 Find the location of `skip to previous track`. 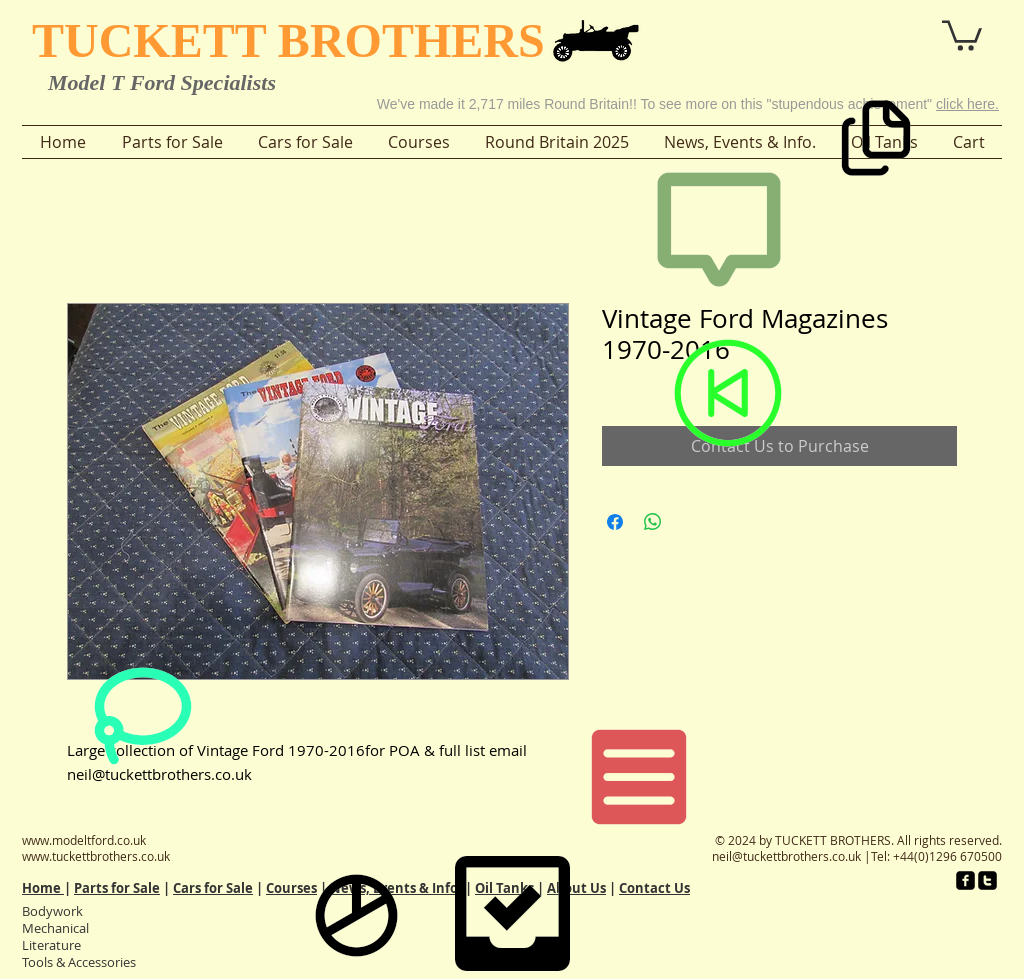

skip to previous track is located at coordinates (728, 393).